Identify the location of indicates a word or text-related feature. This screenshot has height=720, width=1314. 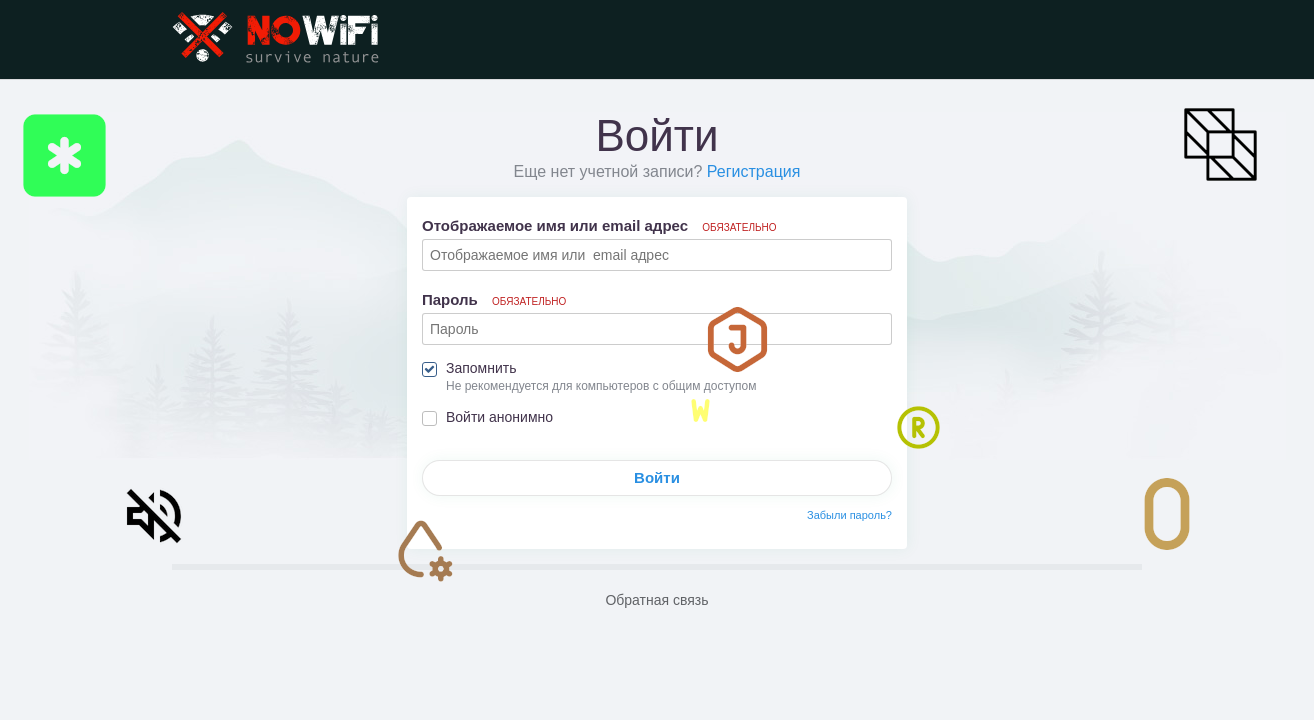
(700, 410).